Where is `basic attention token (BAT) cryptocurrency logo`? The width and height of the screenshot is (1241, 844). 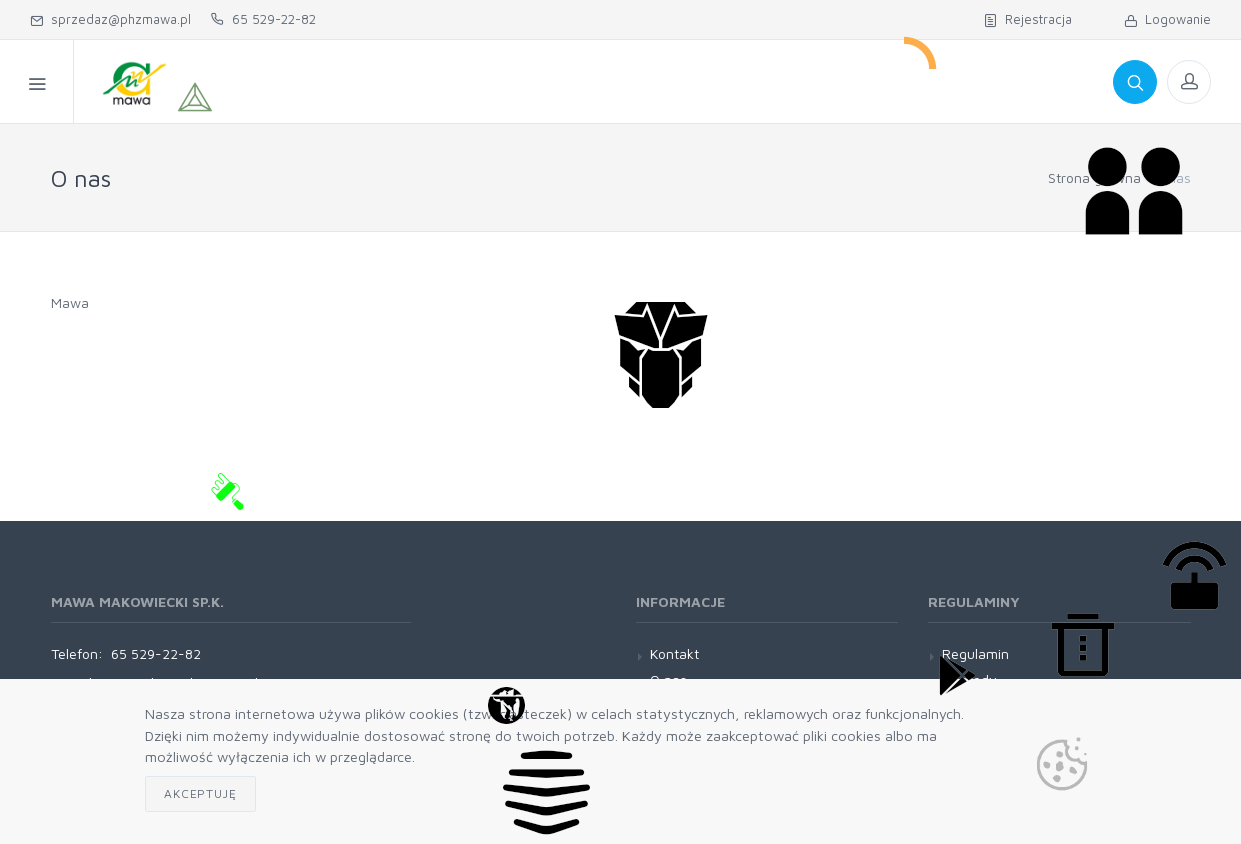 basic attention token (BAT) cryptocurrency logo is located at coordinates (195, 97).